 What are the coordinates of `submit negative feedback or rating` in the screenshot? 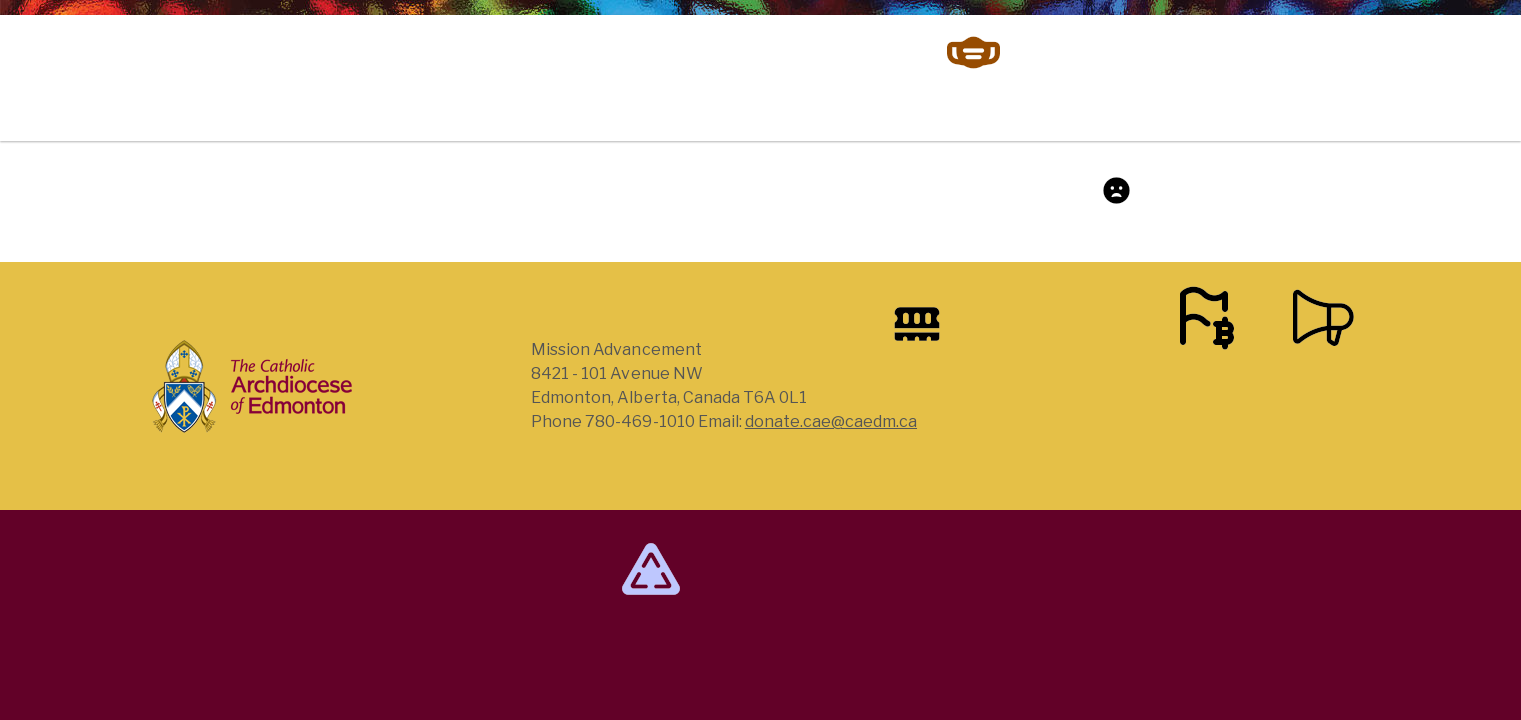 It's located at (1116, 190).